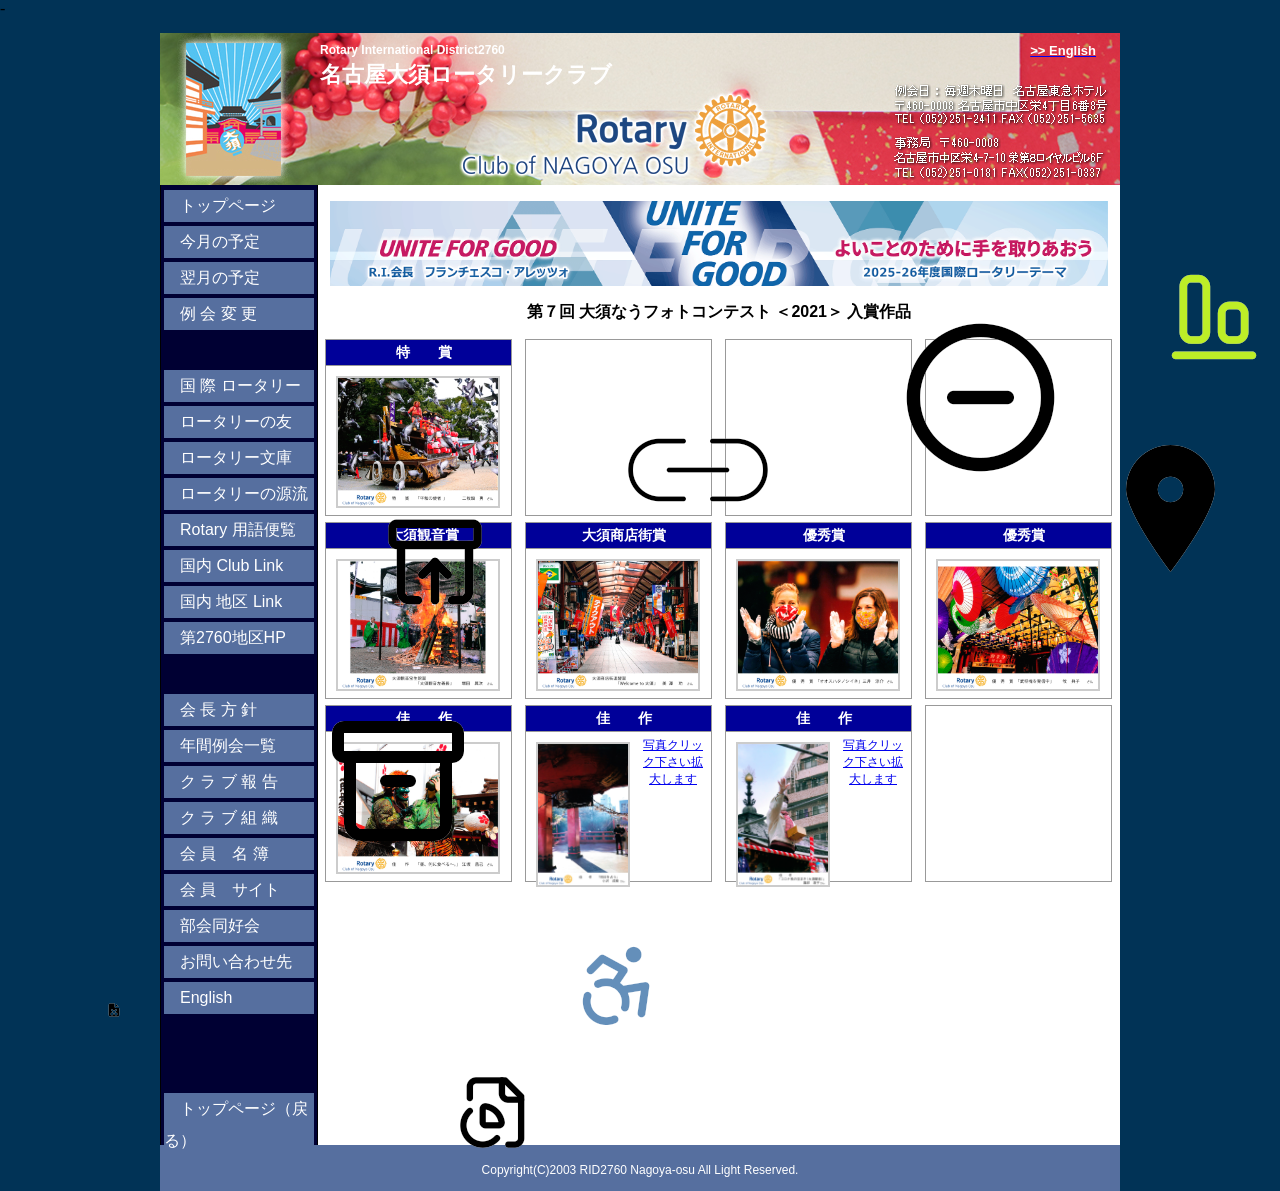 The image size is (1280, 1191). What do you see at coordinates (980, 397) in the screenshot?
I see `remove an item from a list` at bounding box center [980, 397].